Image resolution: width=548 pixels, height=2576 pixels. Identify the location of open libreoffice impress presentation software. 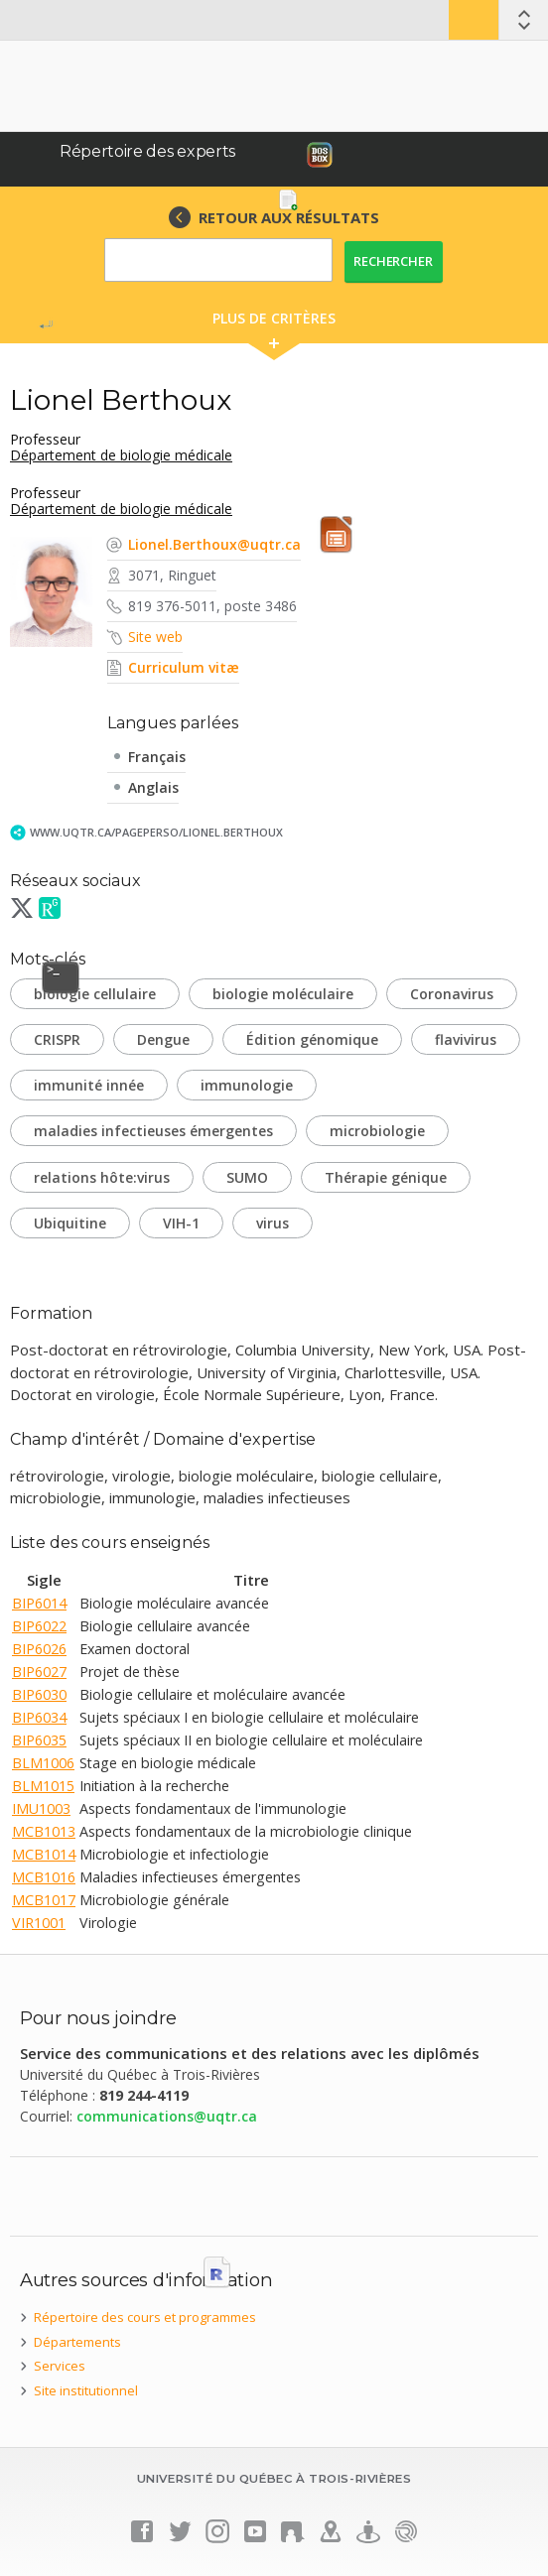
(336, 534).